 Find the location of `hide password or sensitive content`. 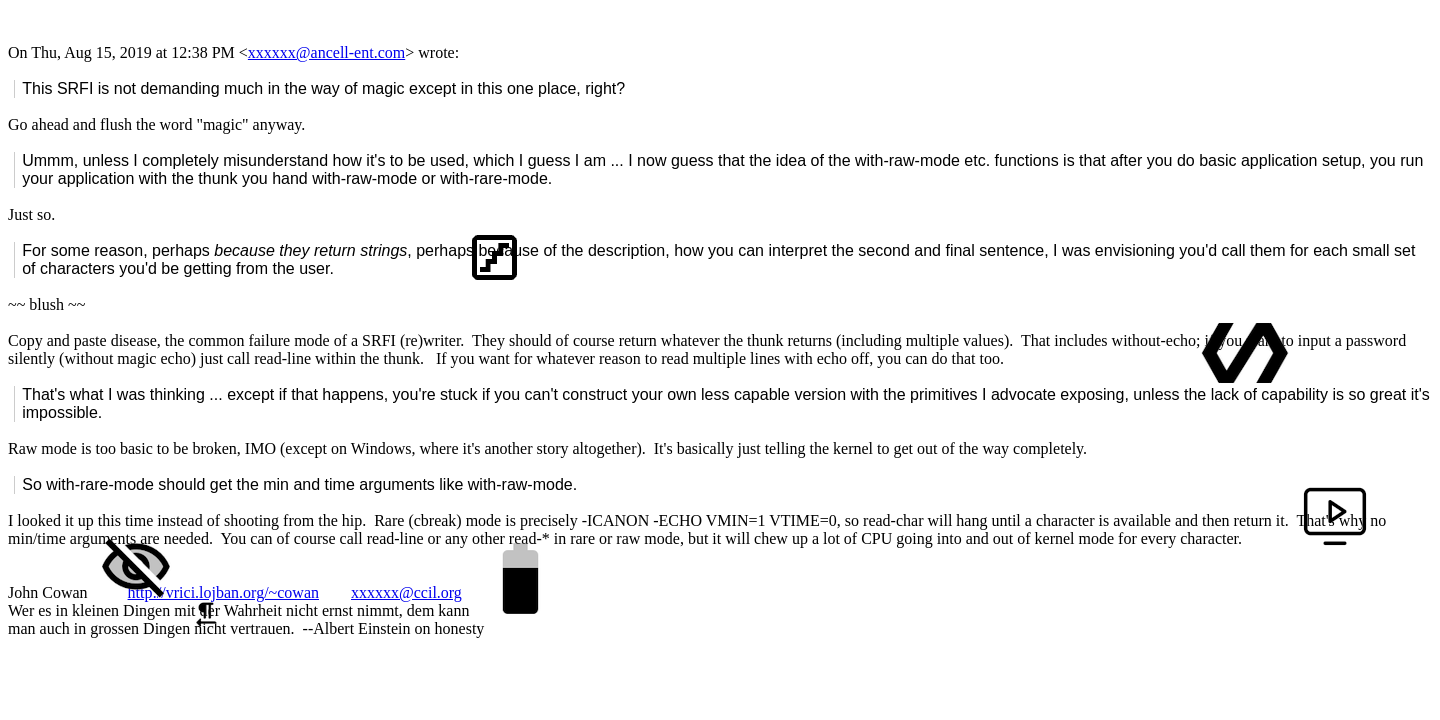

hide password or sensitive content is located at coordinates (136, 568).